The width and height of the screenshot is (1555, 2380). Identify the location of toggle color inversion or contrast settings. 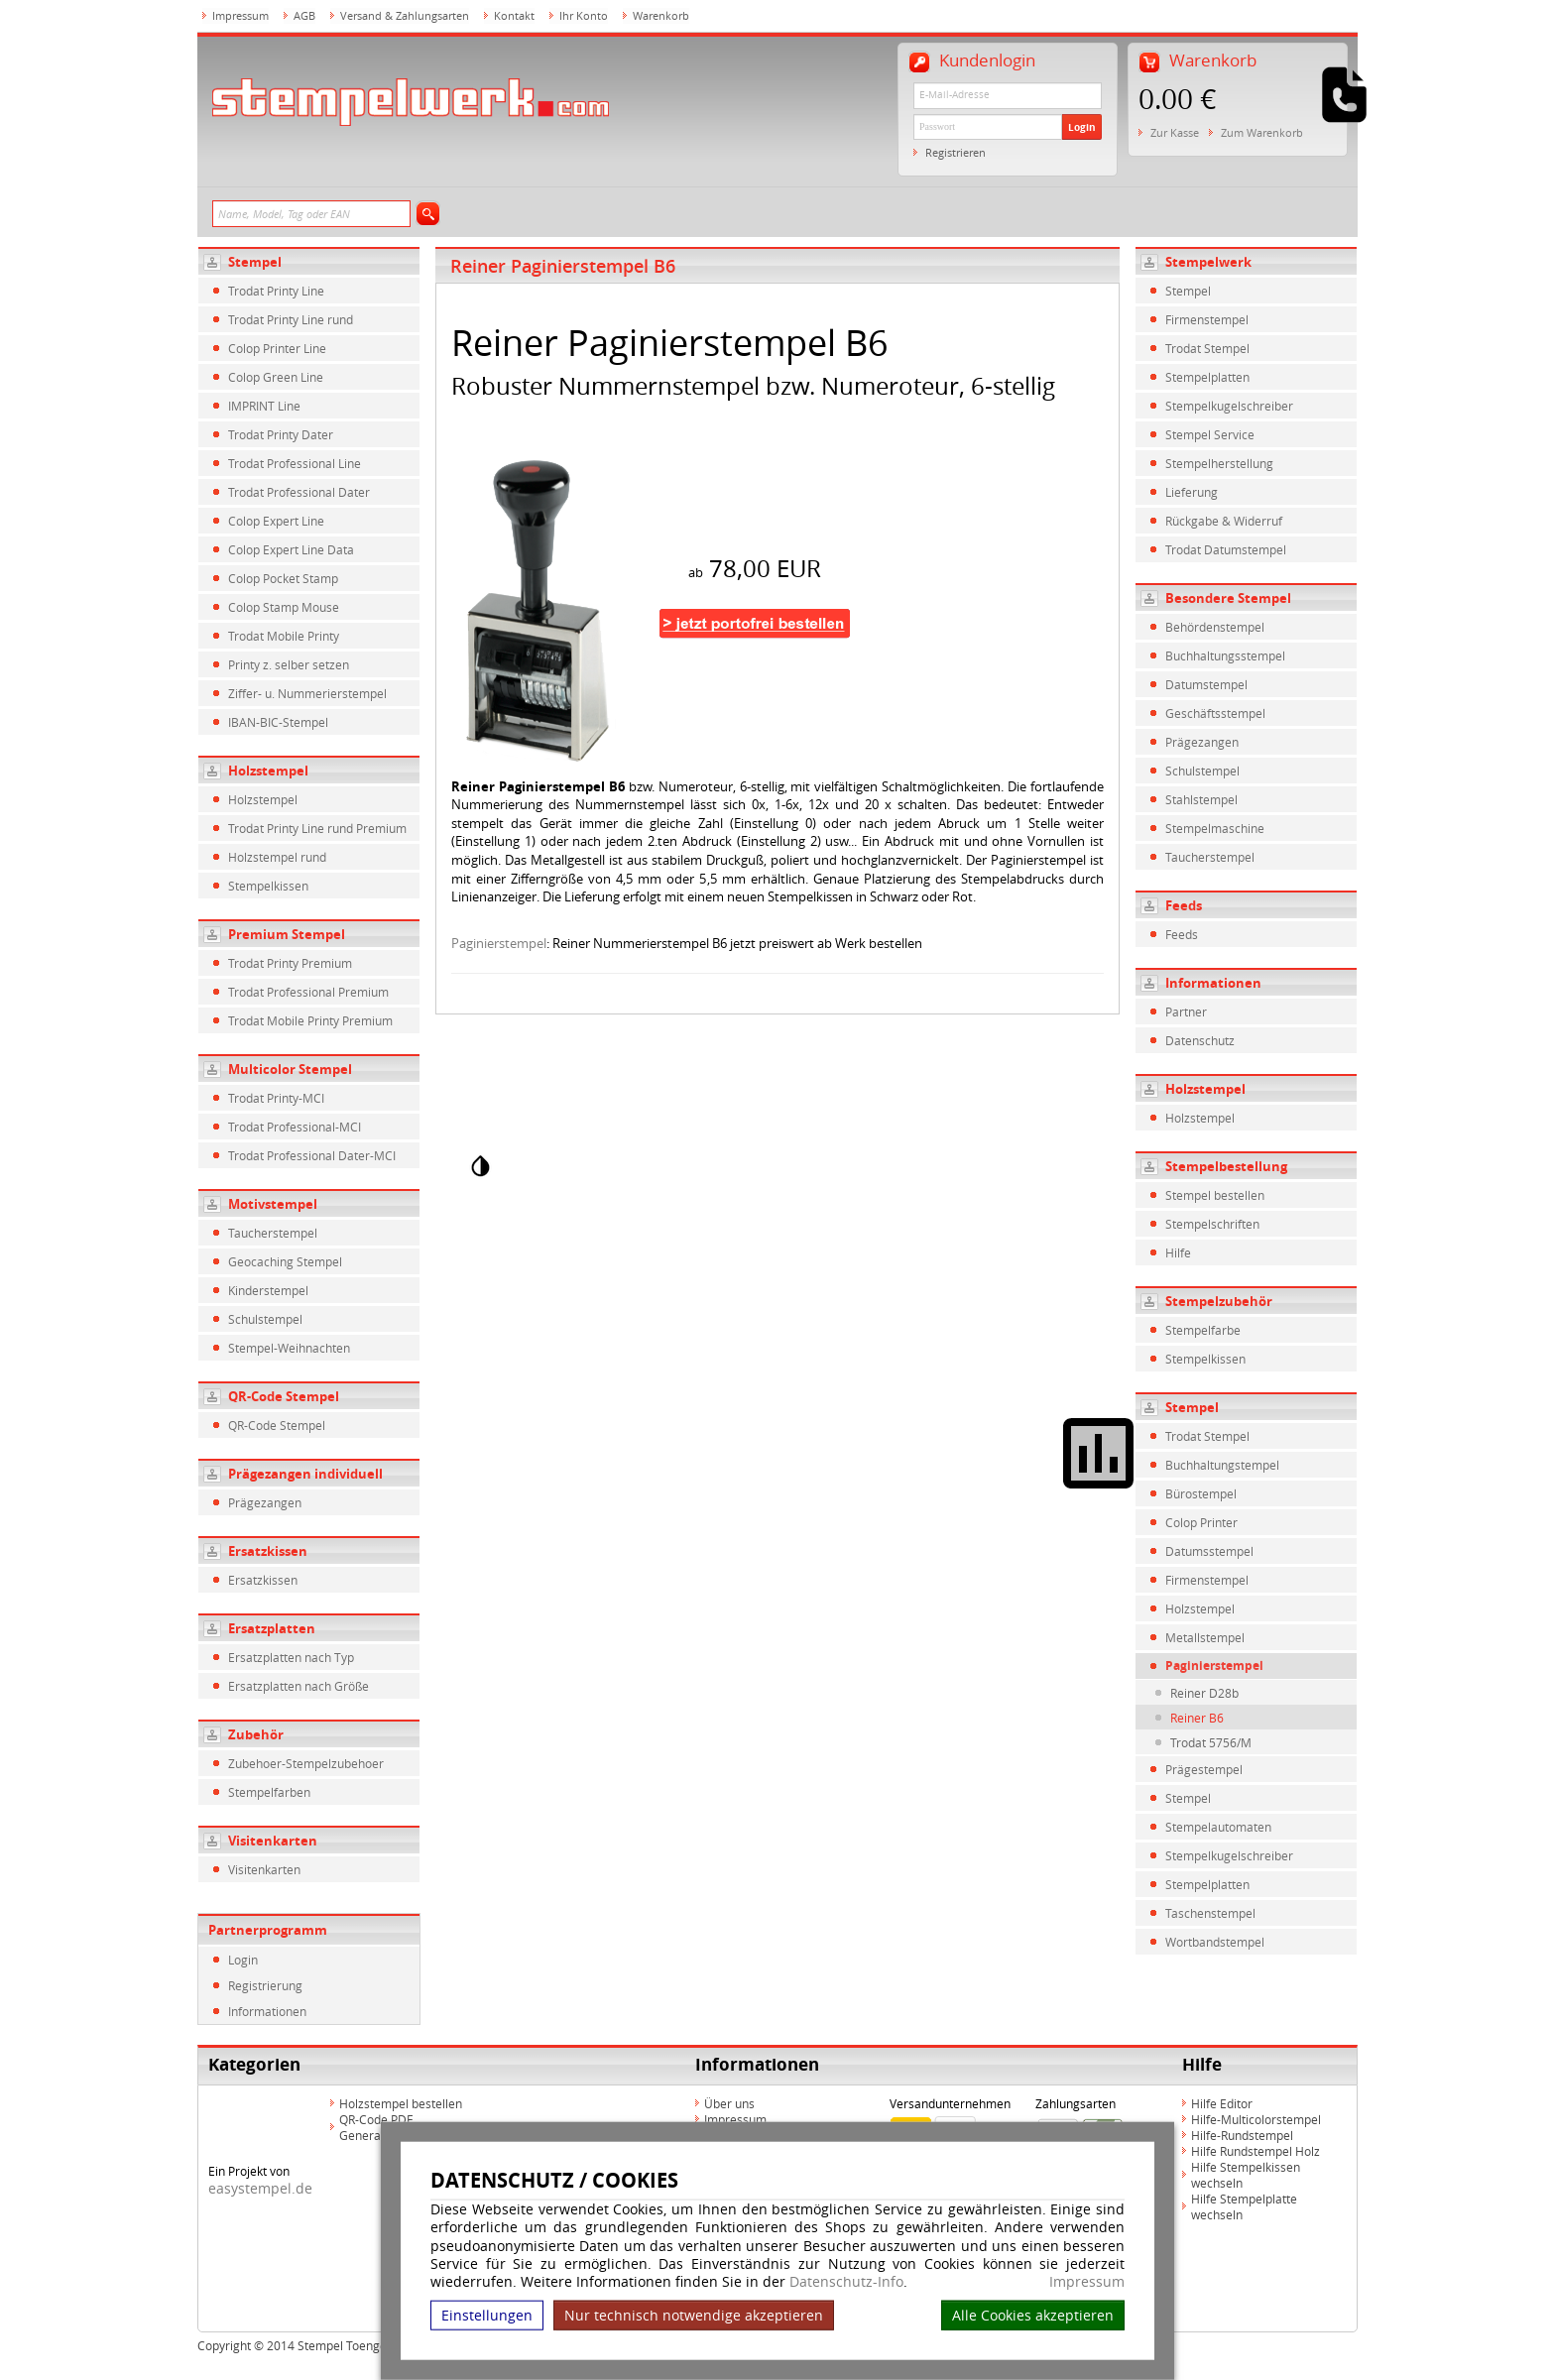
(480, 1165).